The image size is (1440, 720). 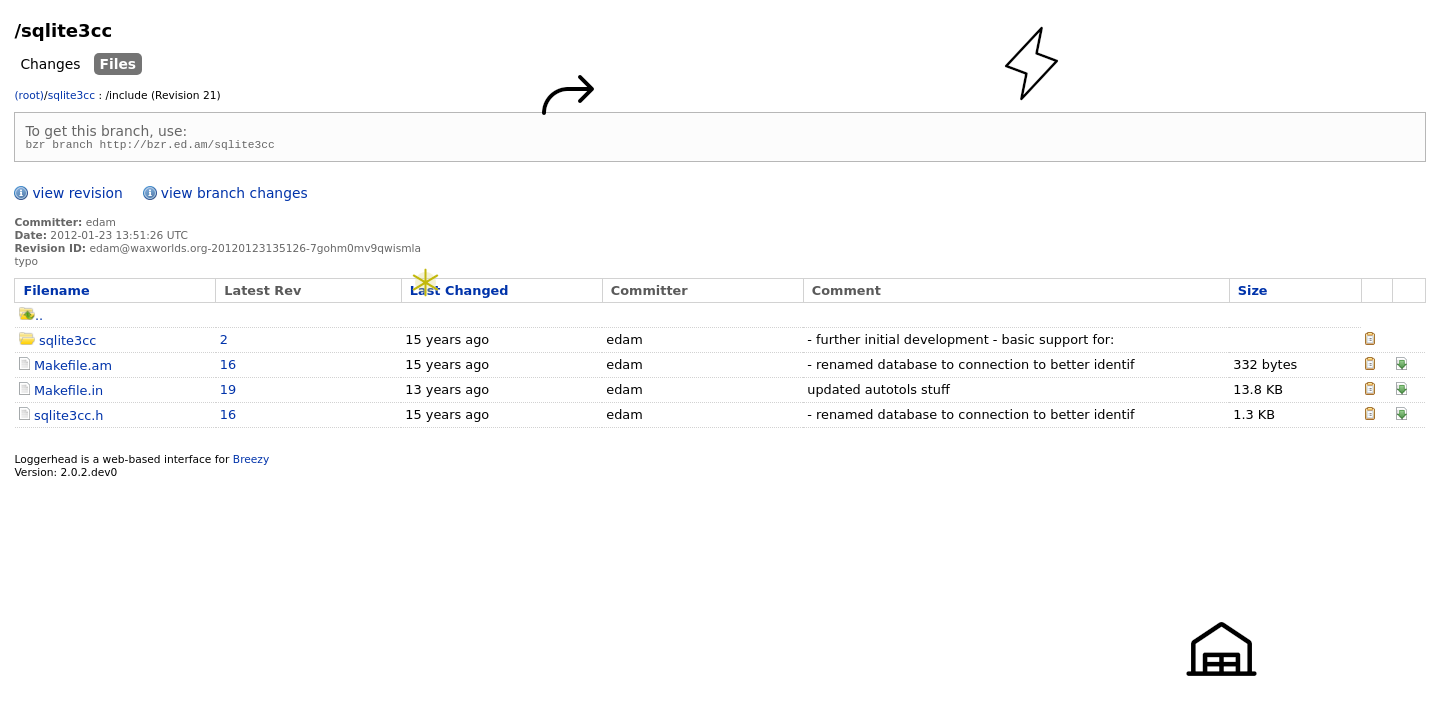 What do you see at coordinates (568, 95) in the screenshot?
I see `share or forward content` at bounding box center [568, 95].